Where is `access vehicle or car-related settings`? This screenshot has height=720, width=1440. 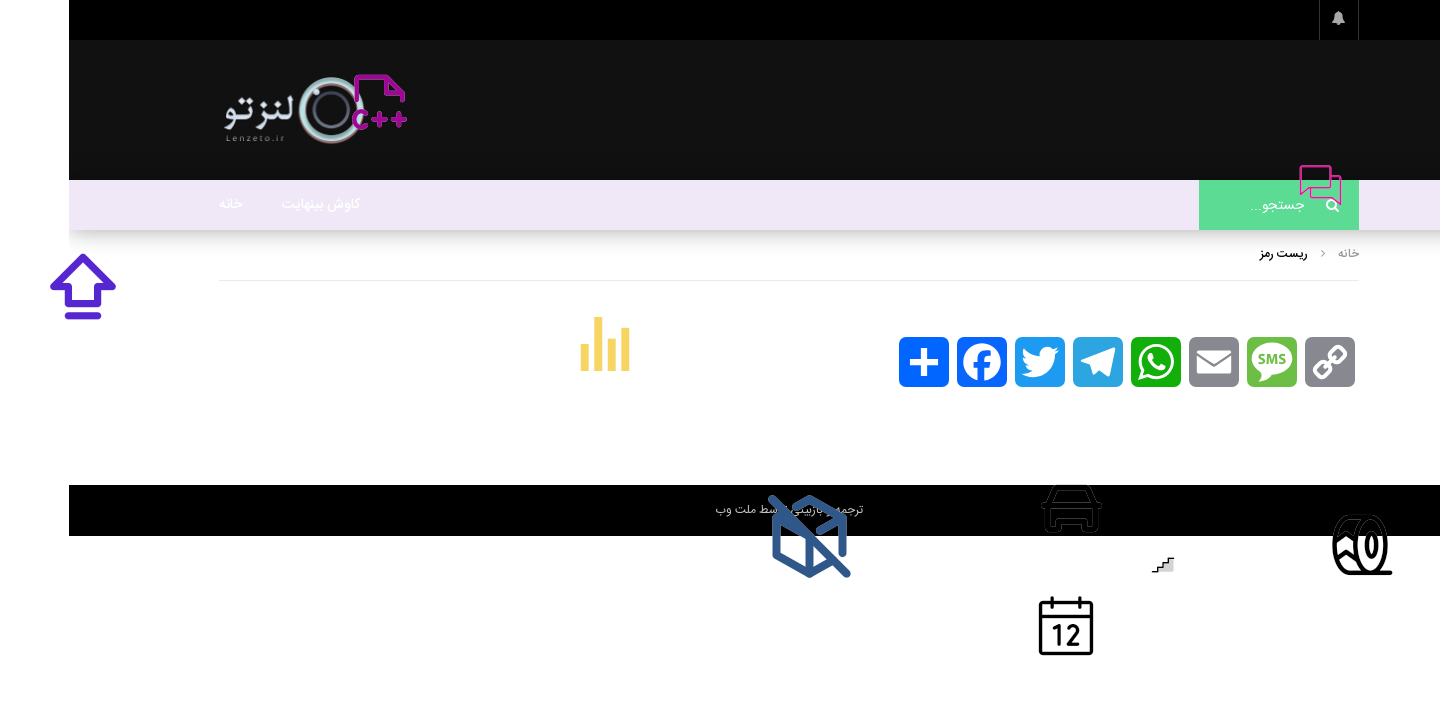 access vehicle or car-related settings is located at coordinates (1071, 509).